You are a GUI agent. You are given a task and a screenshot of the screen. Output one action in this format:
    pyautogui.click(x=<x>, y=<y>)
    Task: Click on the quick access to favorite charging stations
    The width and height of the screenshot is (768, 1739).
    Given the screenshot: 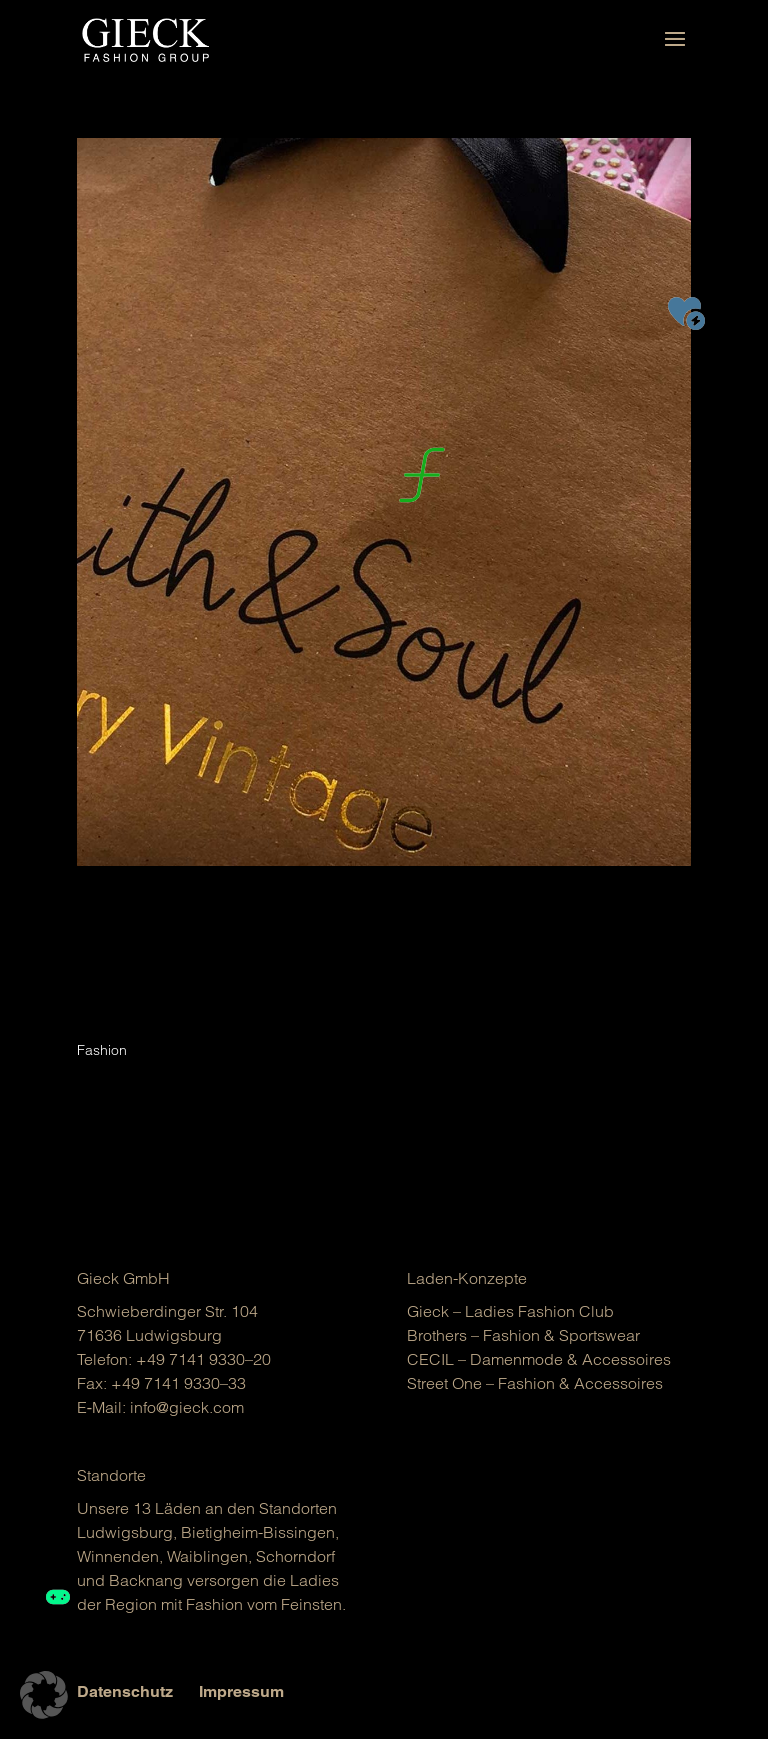 What is the action you would take?
    pyautogui.click(x=686, y=311)
    